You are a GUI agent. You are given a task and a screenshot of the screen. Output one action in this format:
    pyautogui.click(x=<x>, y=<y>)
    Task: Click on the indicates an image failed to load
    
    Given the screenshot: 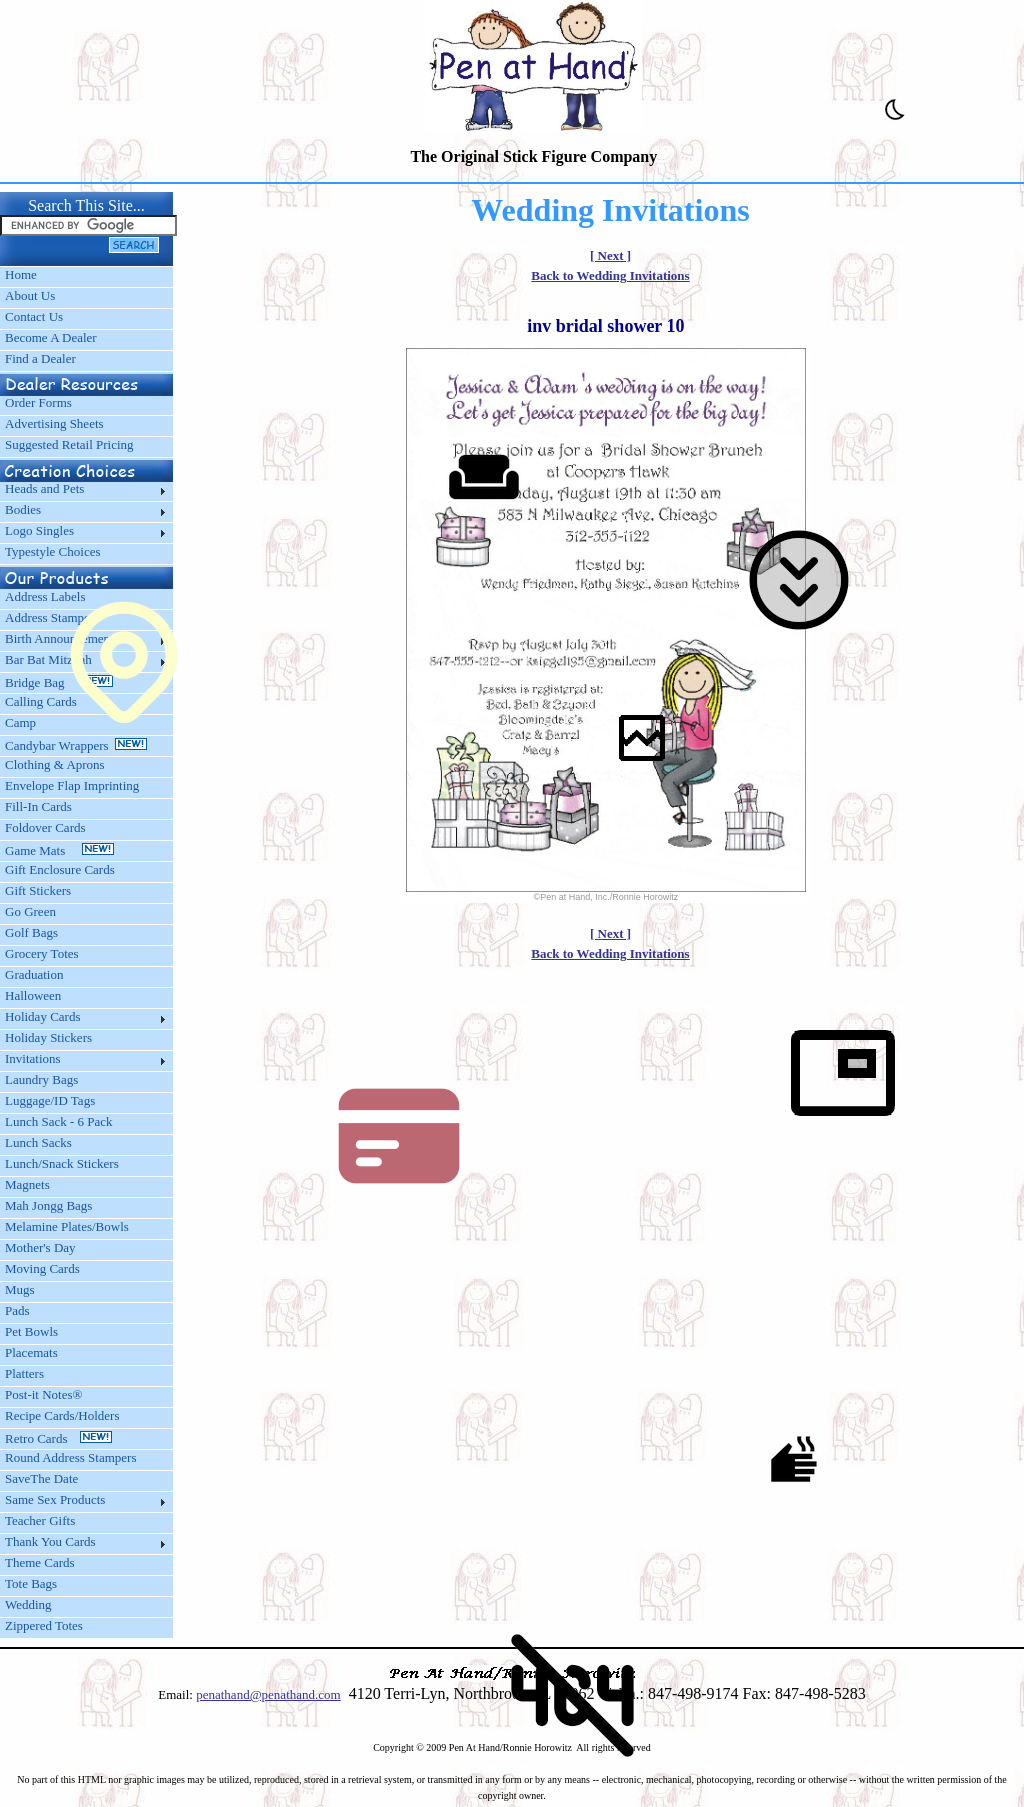 What is the action you would take?
    pyautogui.click(x=642, y=738)
    